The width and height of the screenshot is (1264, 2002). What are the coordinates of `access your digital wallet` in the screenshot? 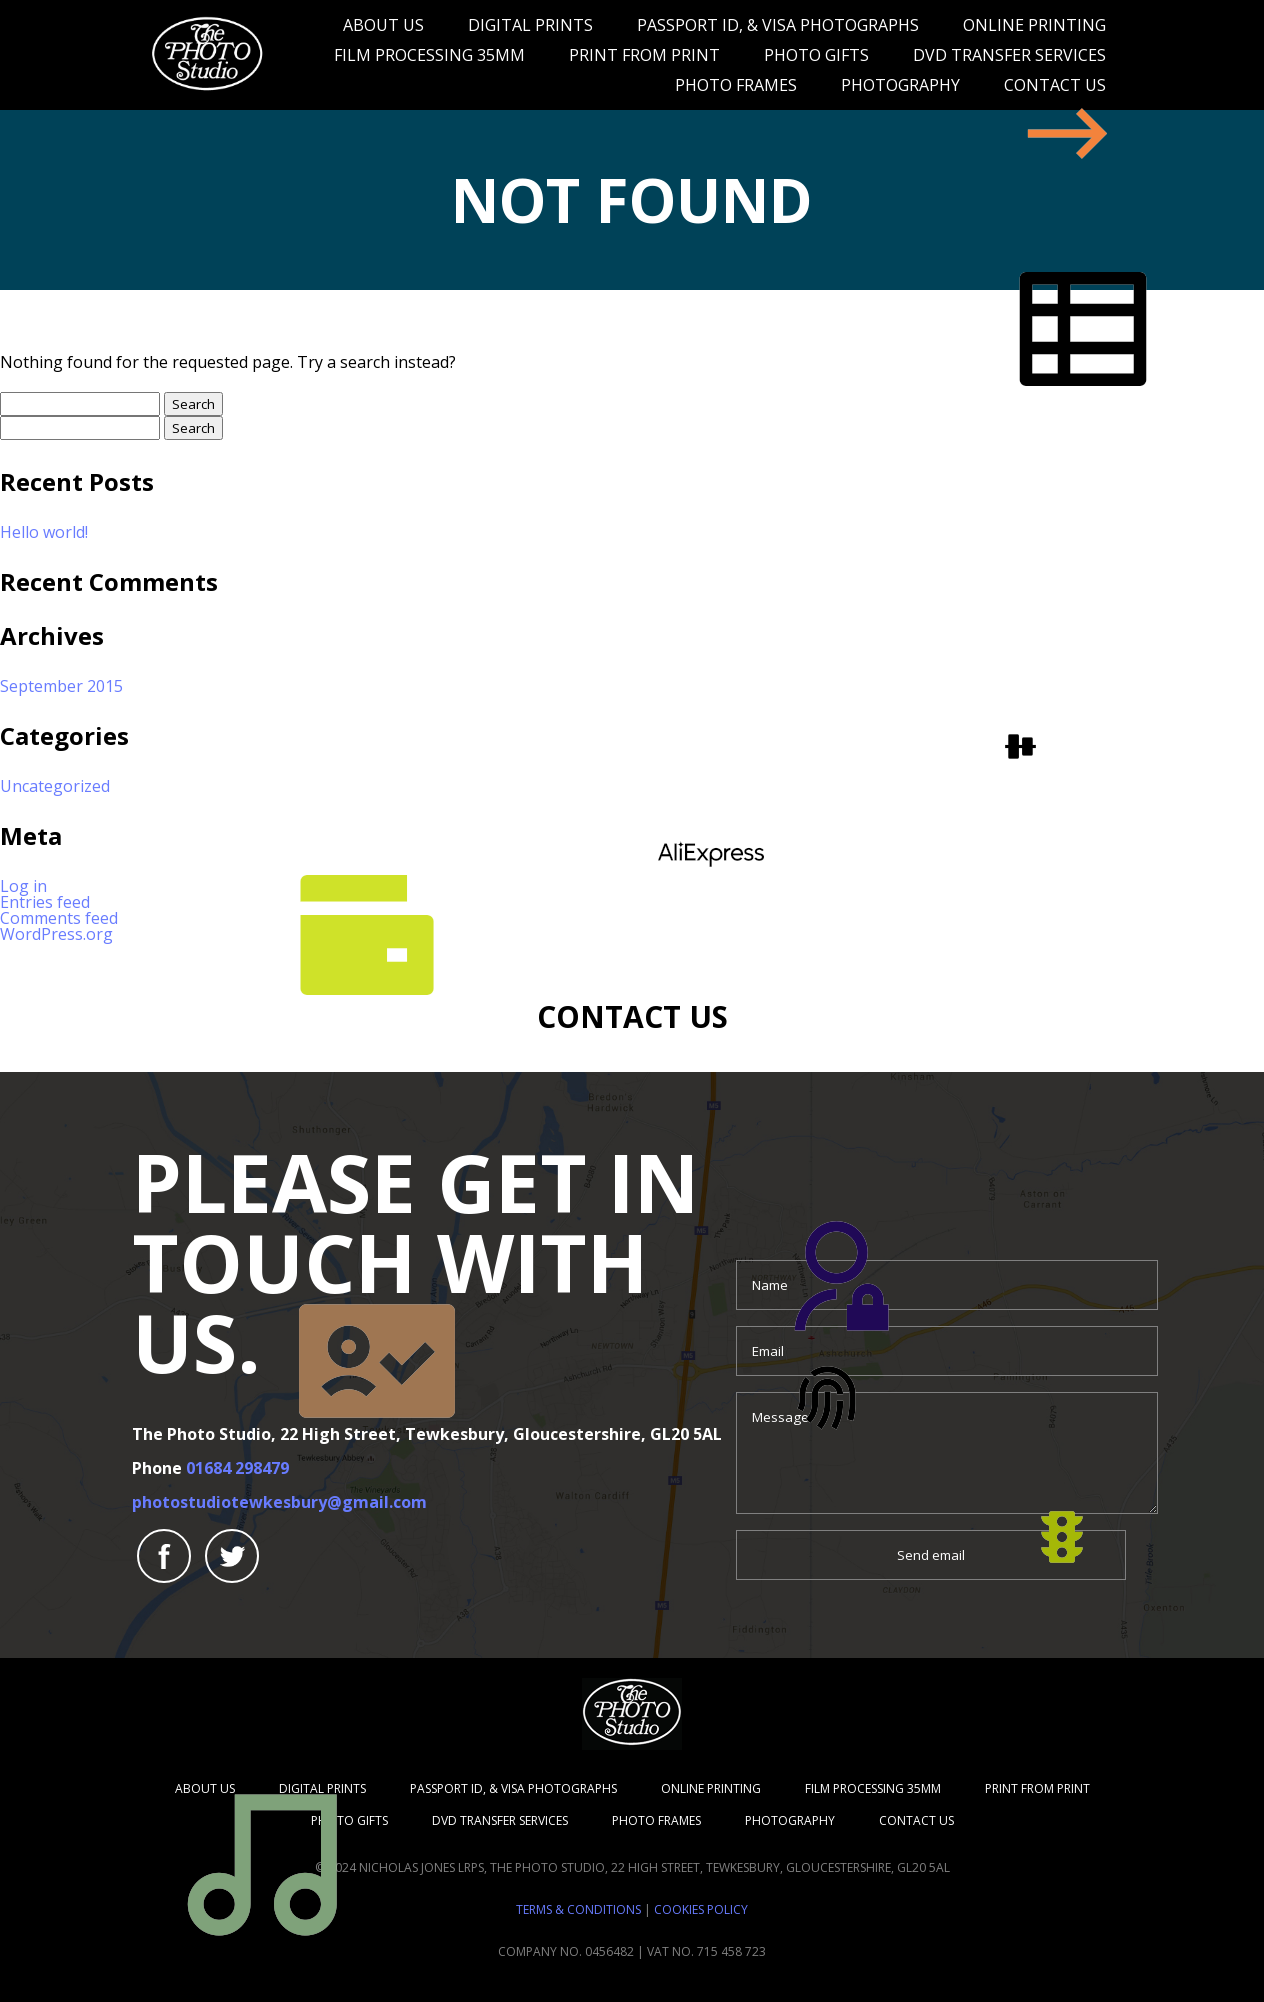 It's located at (367, 935).